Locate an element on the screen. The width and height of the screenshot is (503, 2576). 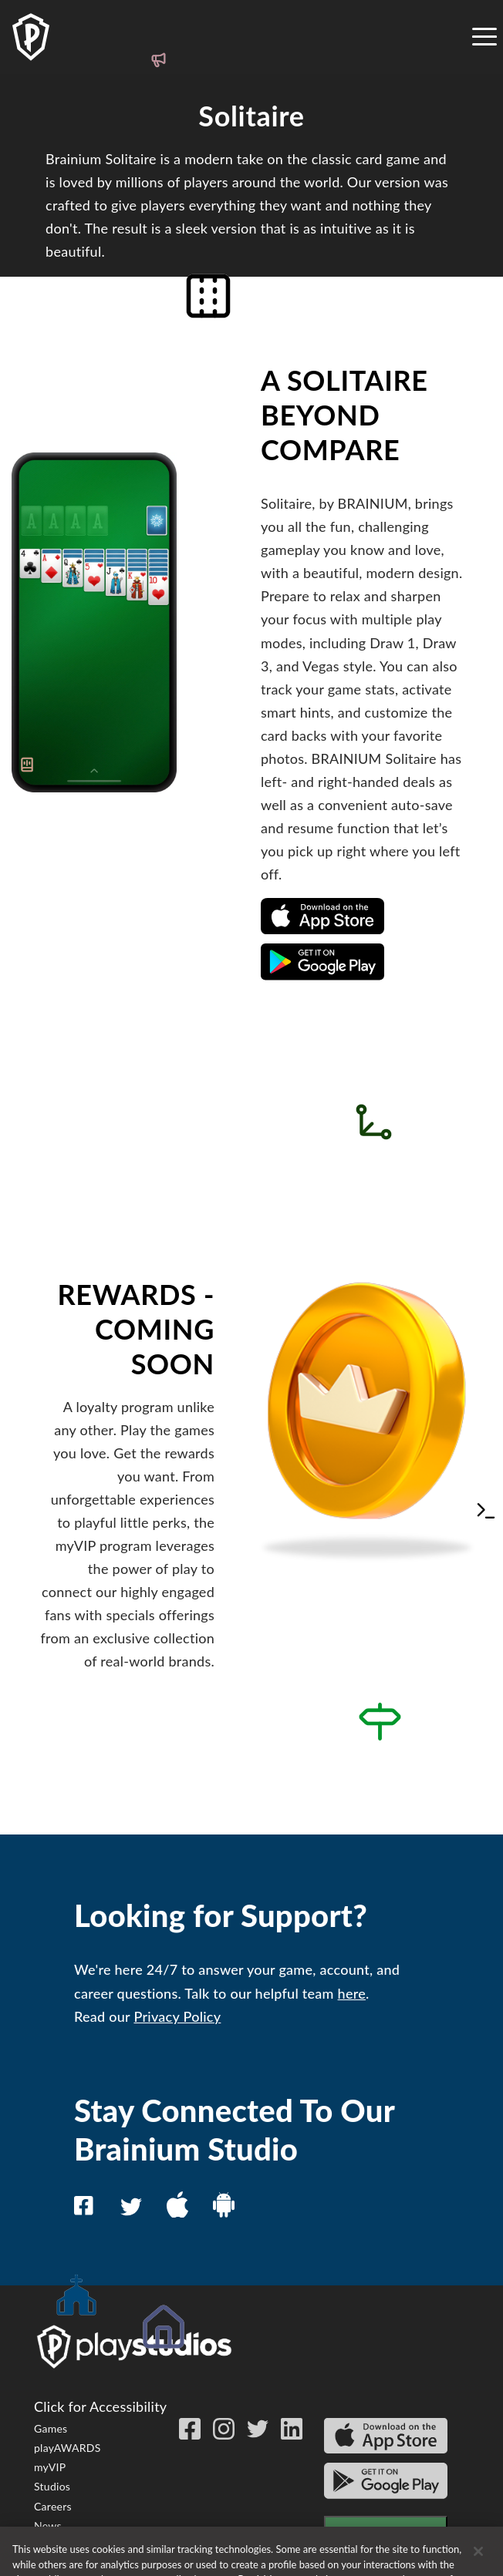
adjust 3d scale or dimensions is located at coordinates (373, 1122).